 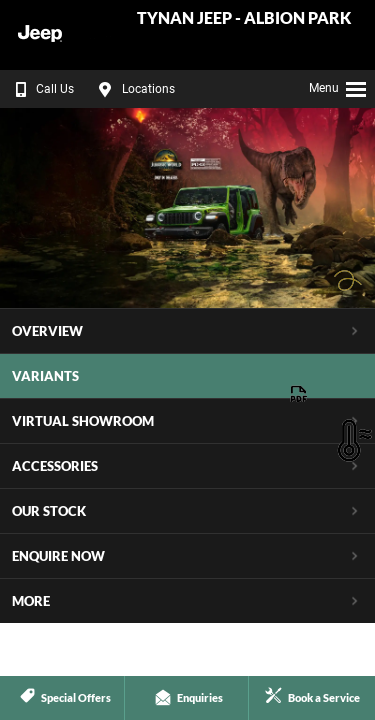 What do you see at coordinates (350, 440) in the screenshot?
I see `indicates high temperature or heat warning` at bounding box center [350, 440].